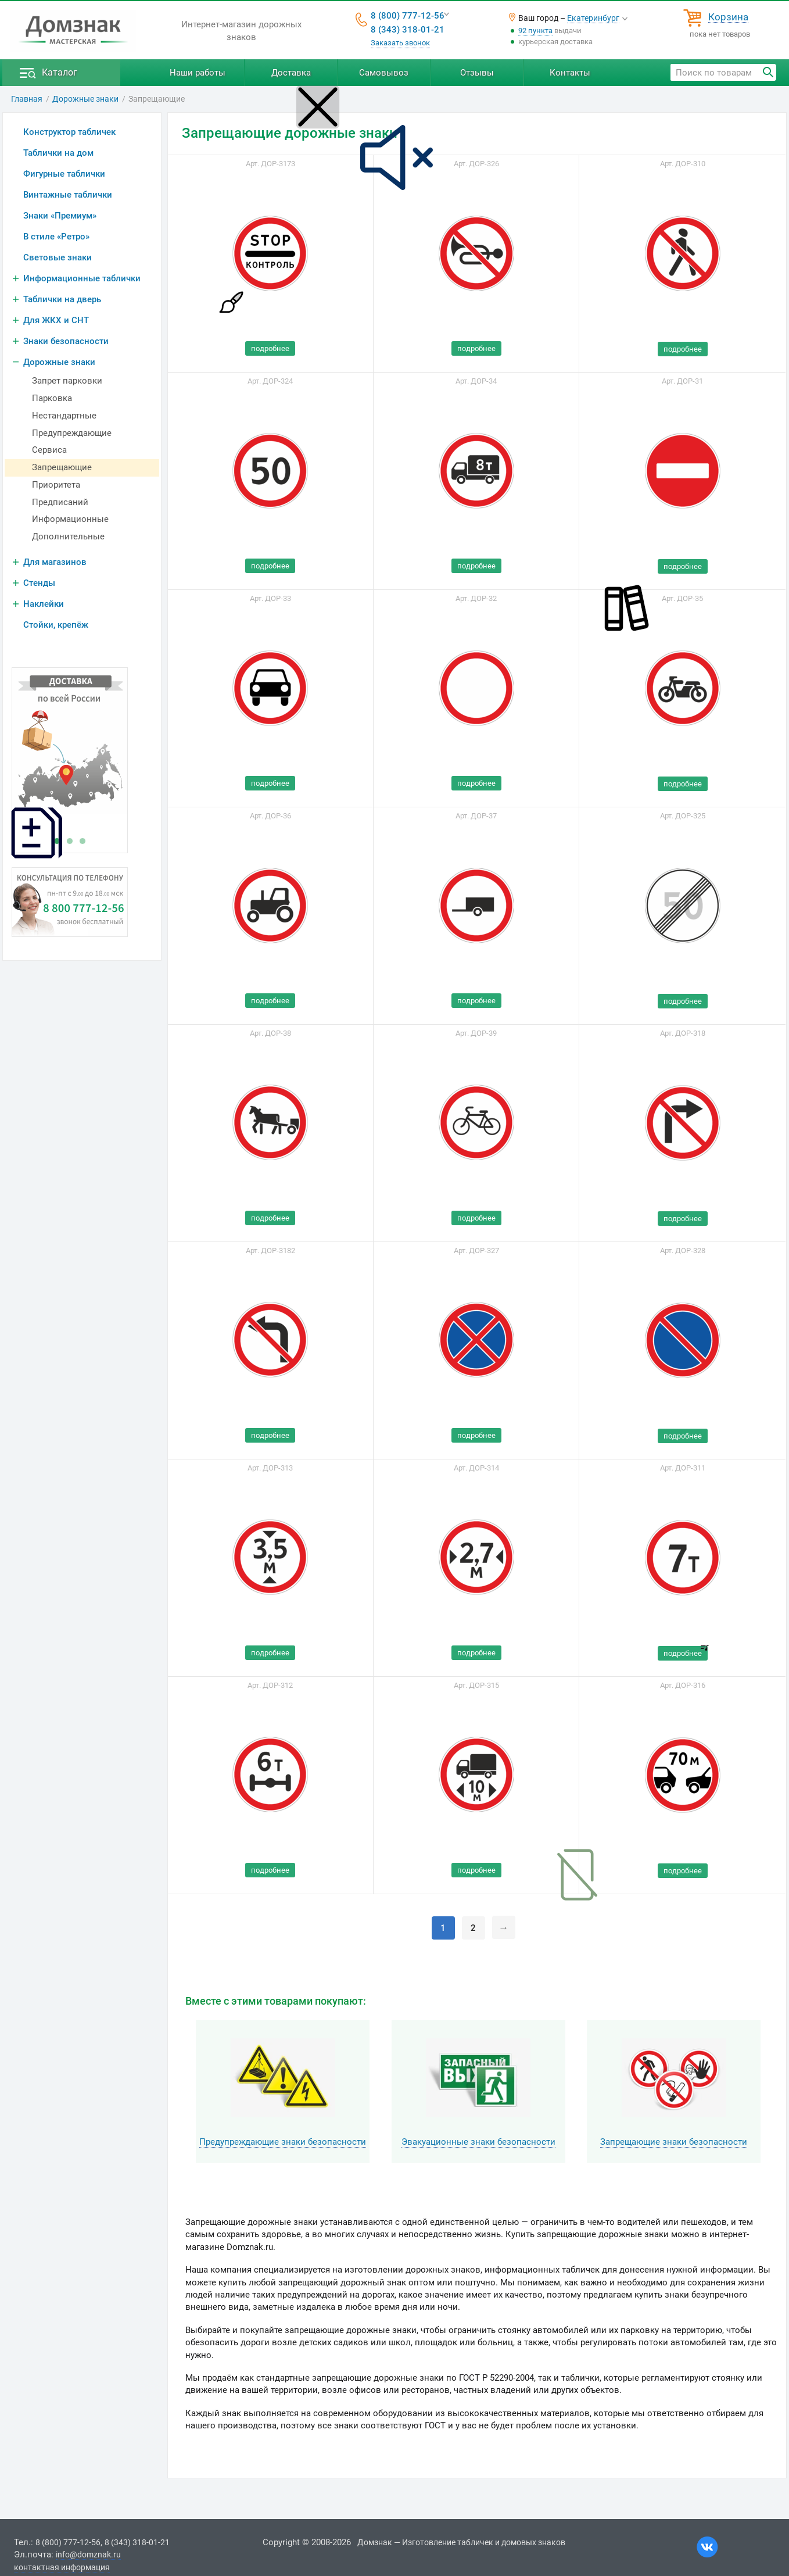  What do you see at coordinates (577, 1874) in the screenshot?
I see `mobile device unavailable or disconnected` at bounding box center [577, 1874].